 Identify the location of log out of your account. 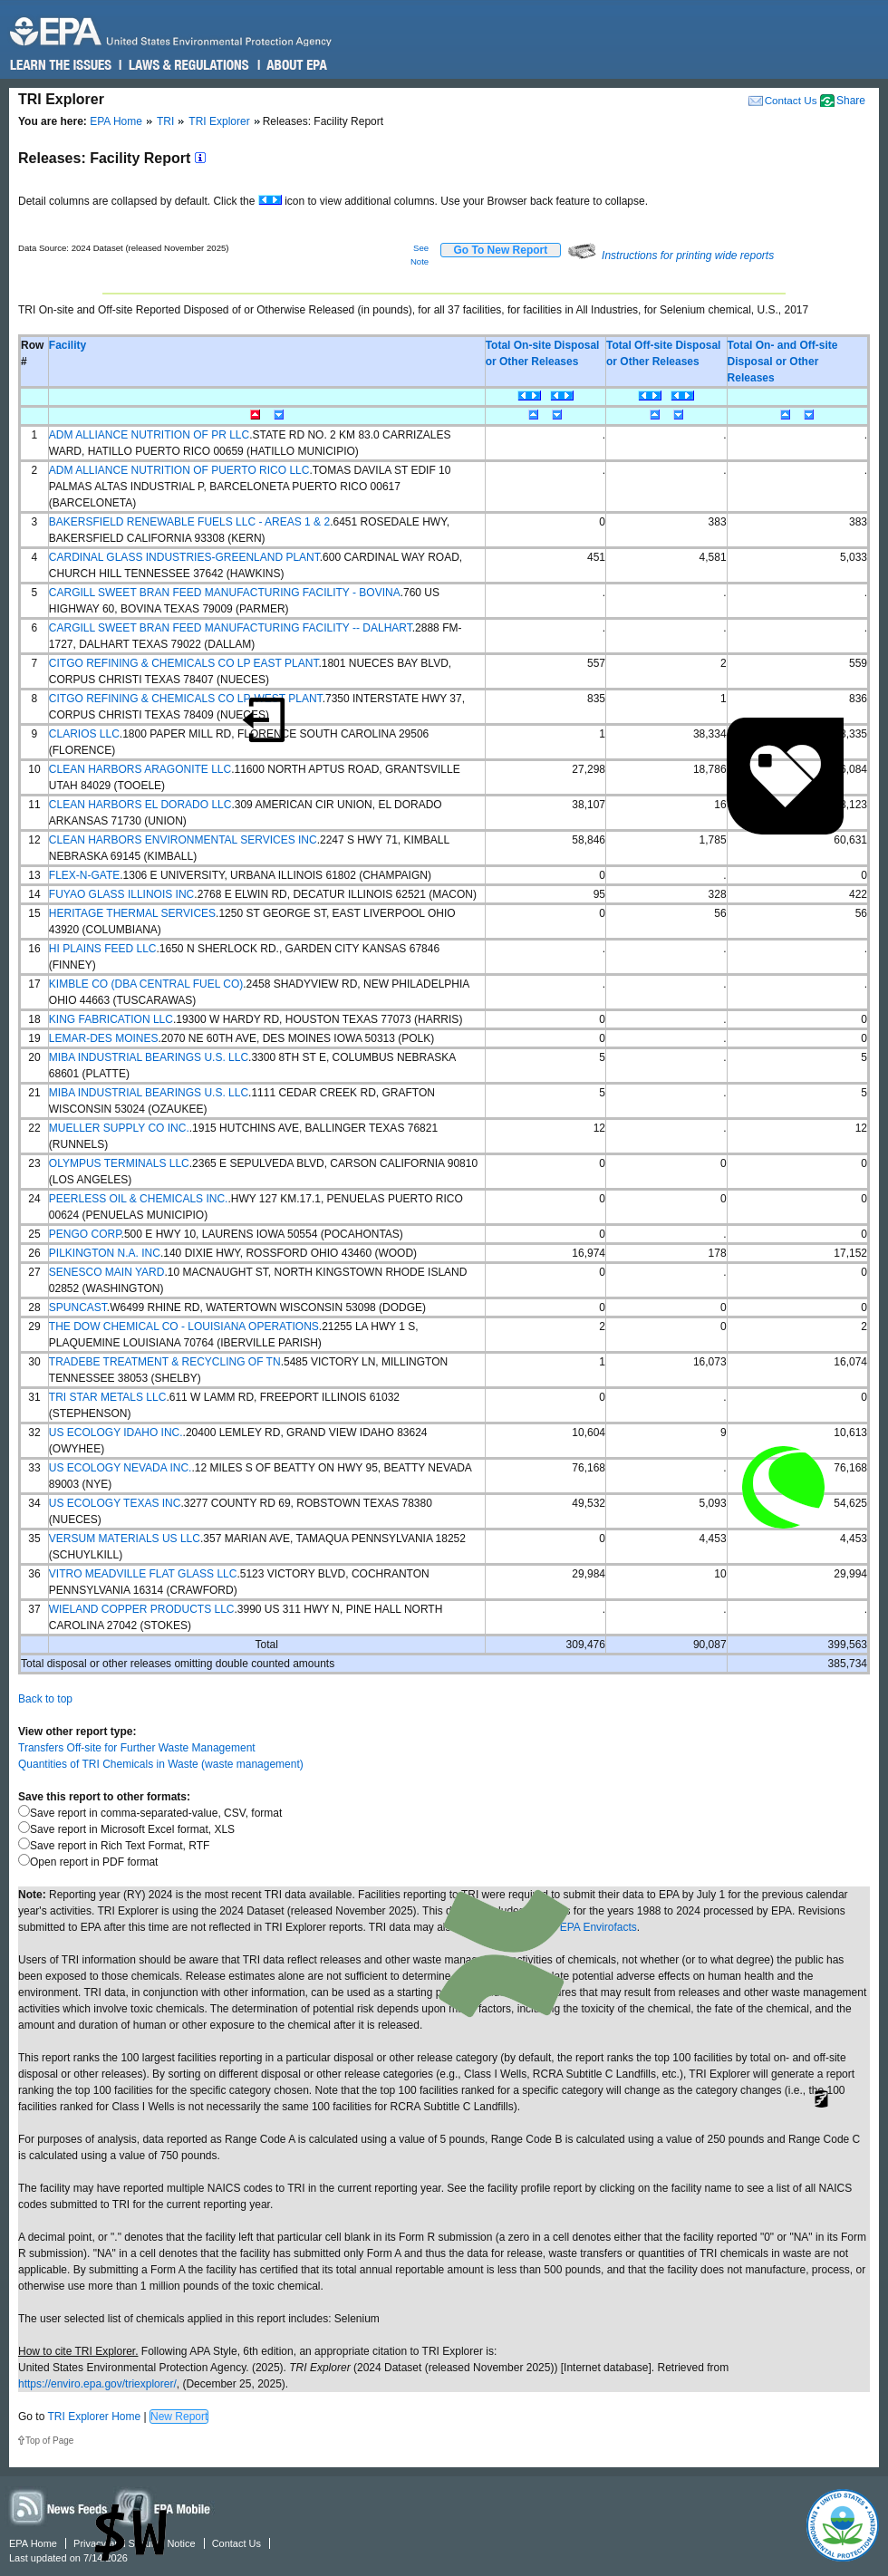
(266, 719).